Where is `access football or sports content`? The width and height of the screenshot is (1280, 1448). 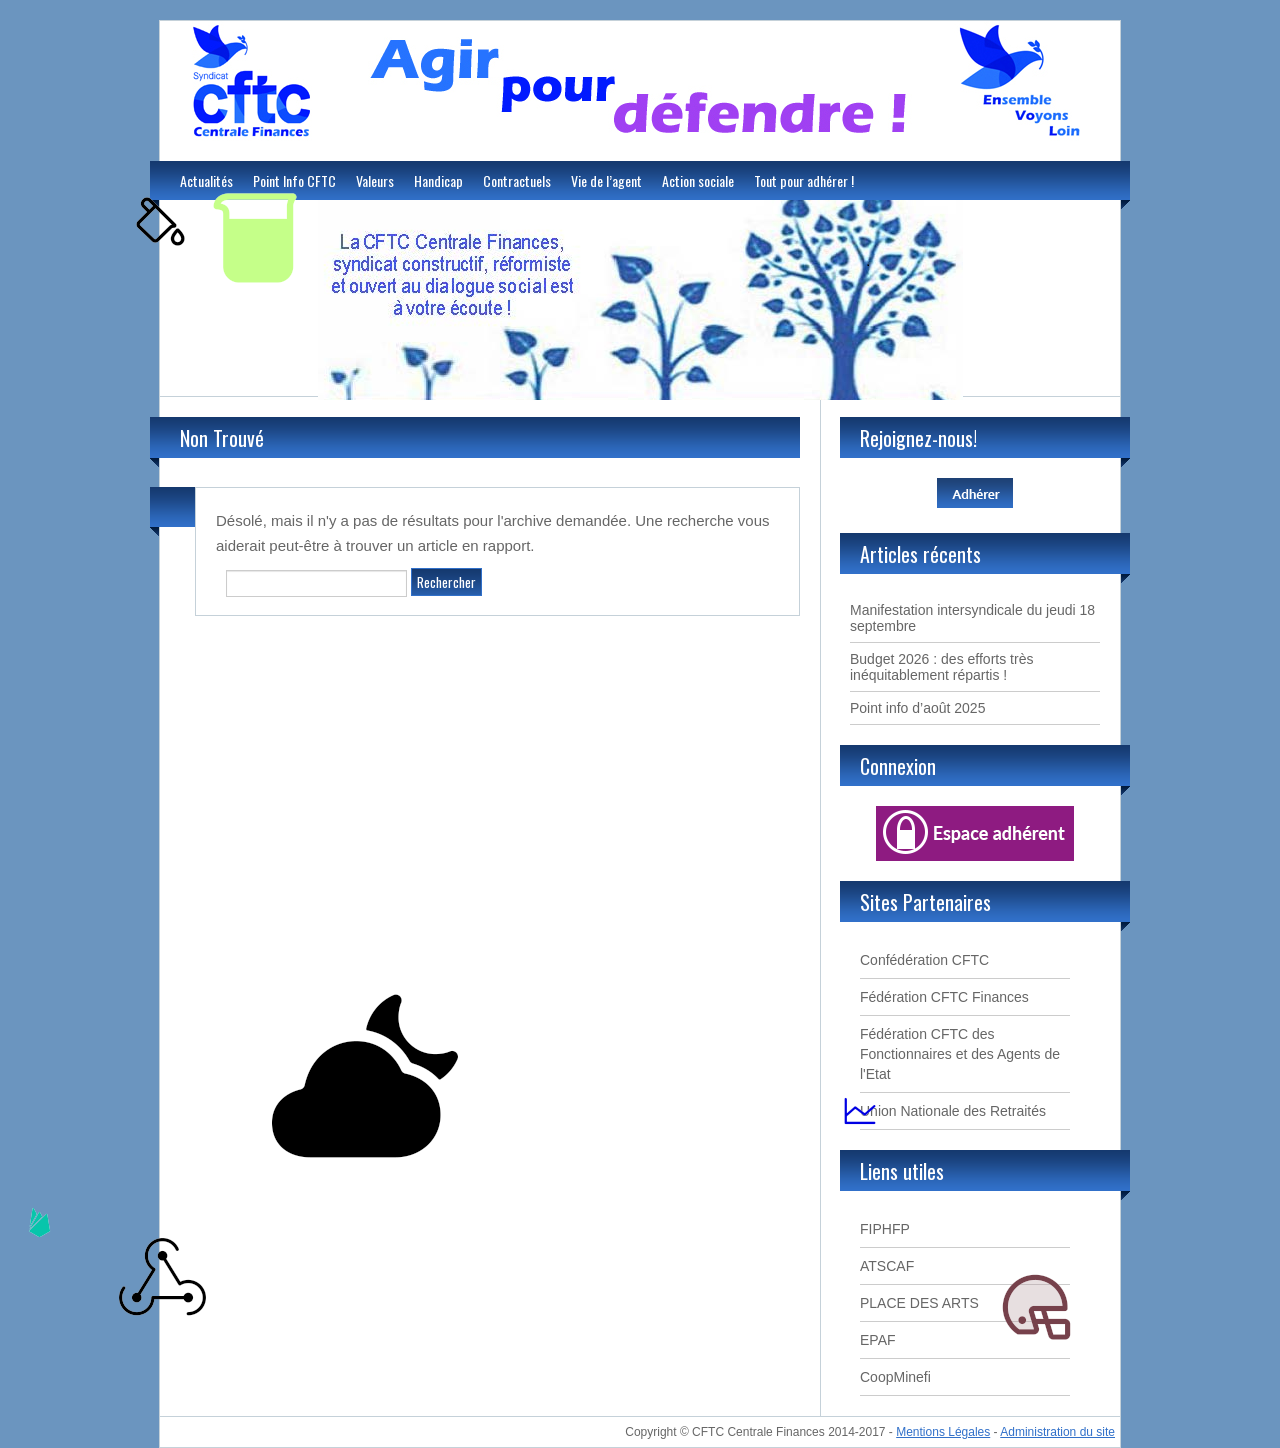 access football or sports content is located at coordinates (1036, 1308).